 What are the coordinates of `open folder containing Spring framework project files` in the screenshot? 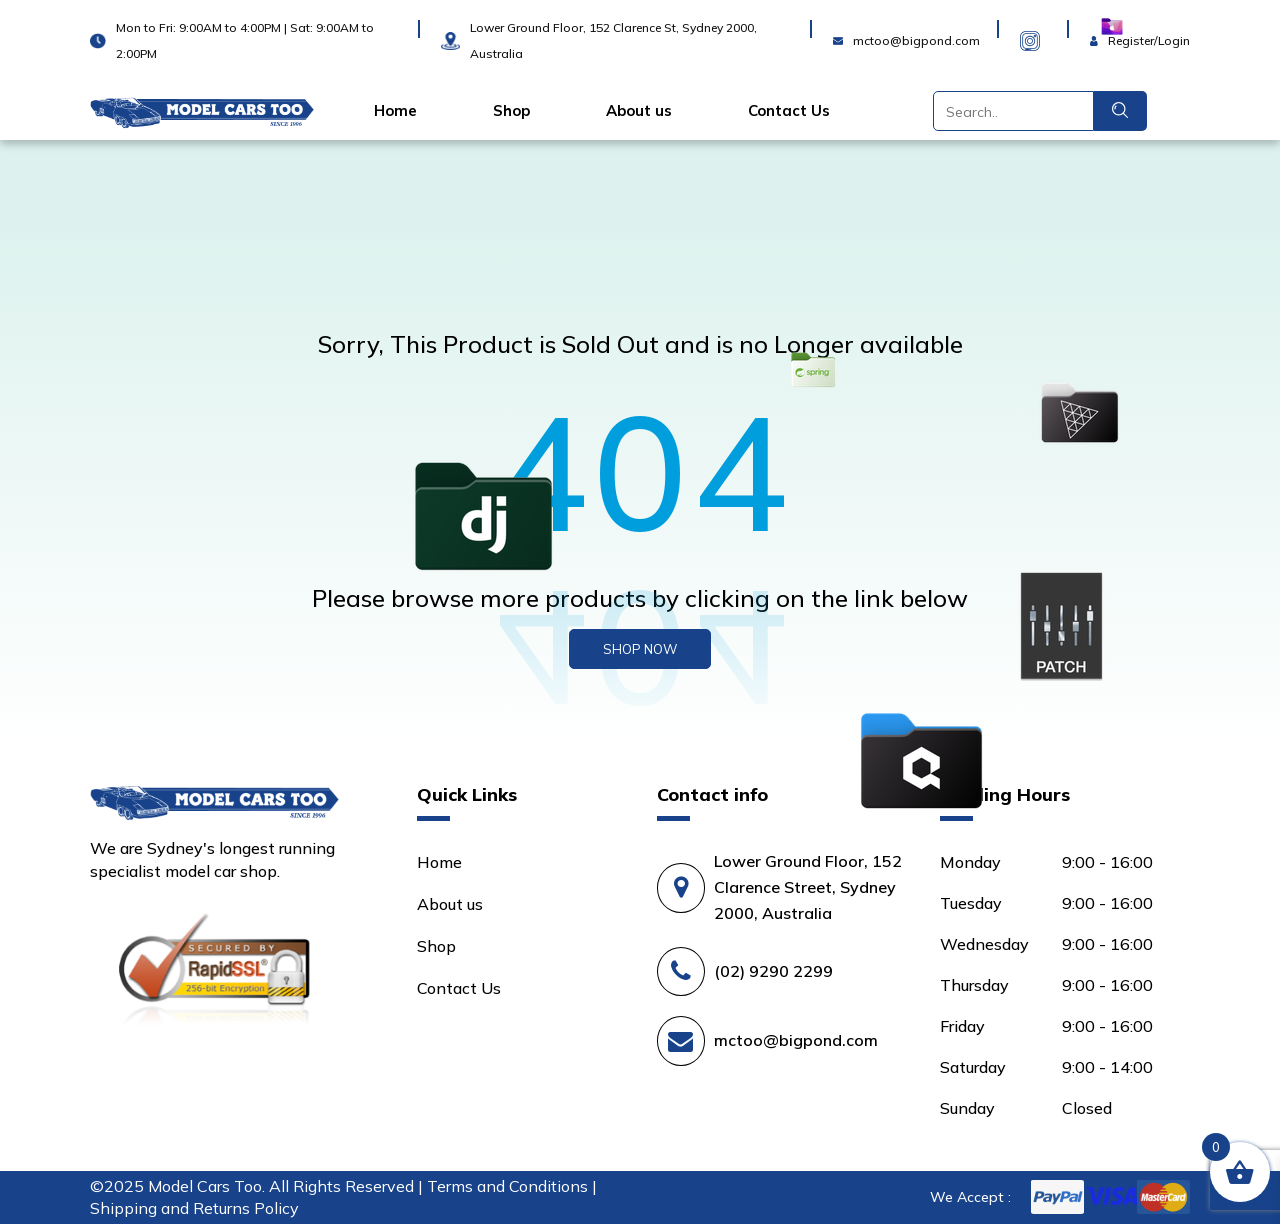 It's located at (813, 371).